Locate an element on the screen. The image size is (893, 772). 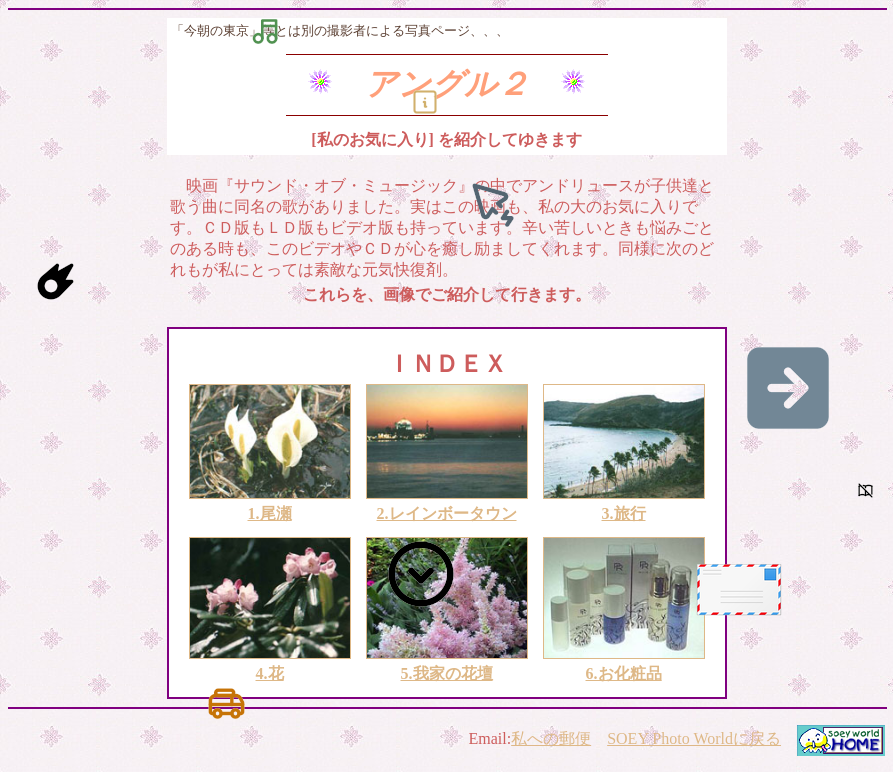
indicates a trending or viral item is located at coordinates (55, 281).